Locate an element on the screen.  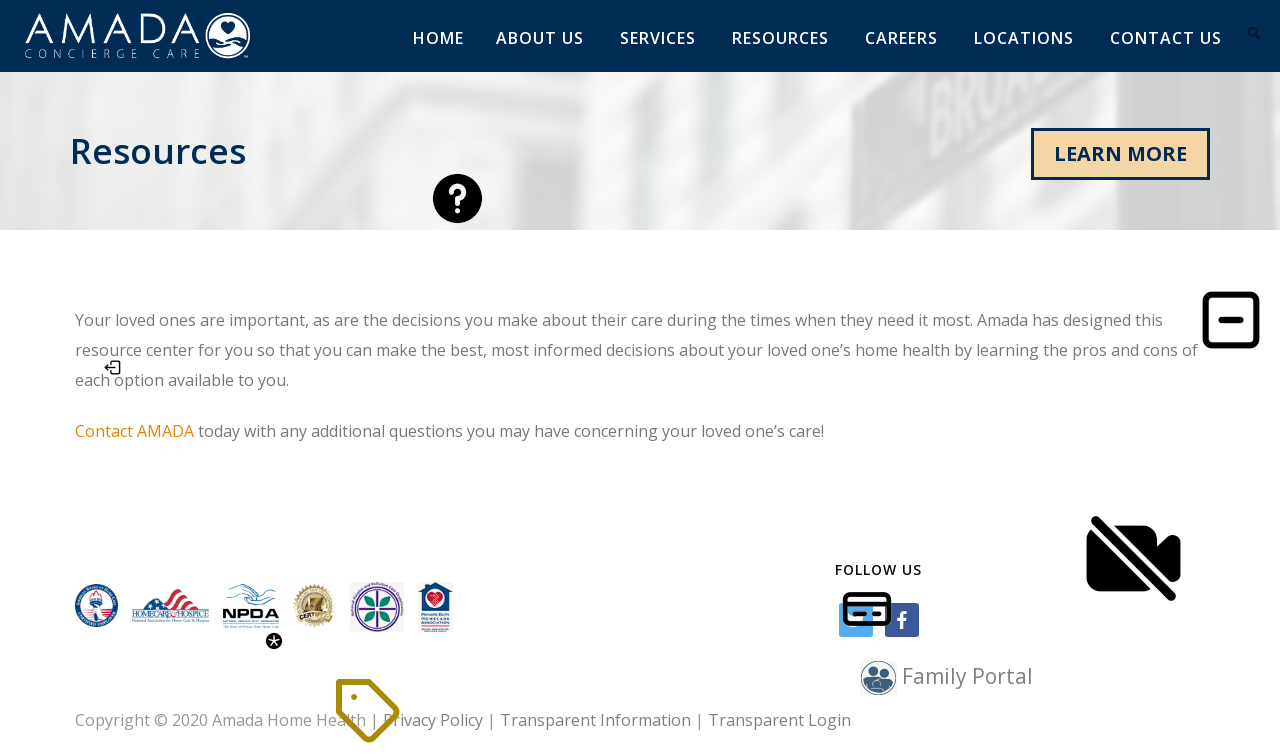
add a tag or label to an item is located at coordinates (369, 712).